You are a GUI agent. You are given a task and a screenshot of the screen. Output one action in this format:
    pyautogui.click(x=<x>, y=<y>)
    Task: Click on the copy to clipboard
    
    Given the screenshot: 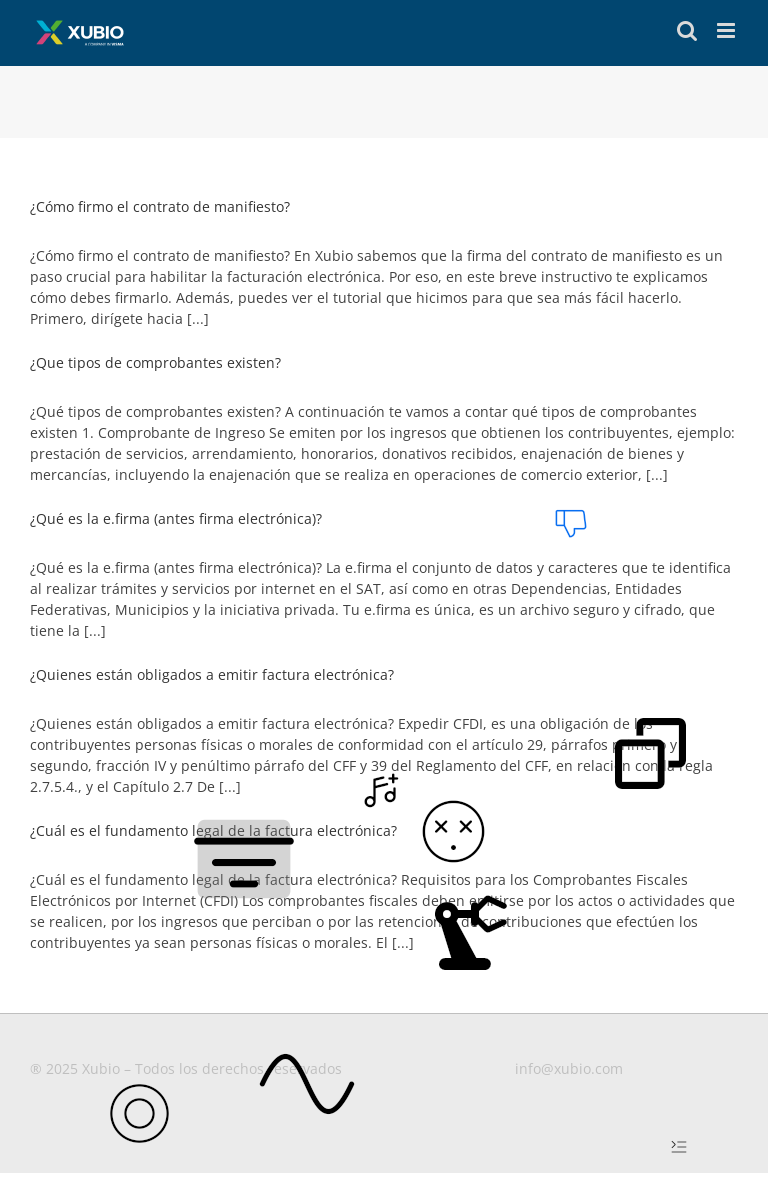 What is the action you would take?
    pyautogui.click(x=650, y=753)
    